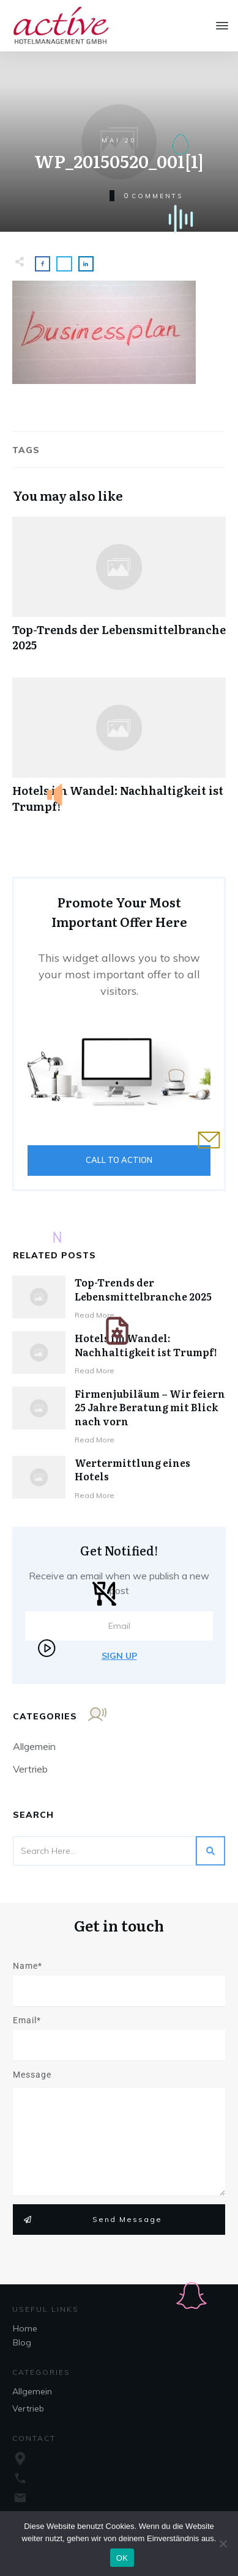 Image resolution: width=238 pixels, height=2576 pixels. What do you see at coordinates (209, 1140) in the screenshot?
I see `open your email inbox` at bounding box center [209, 1140].